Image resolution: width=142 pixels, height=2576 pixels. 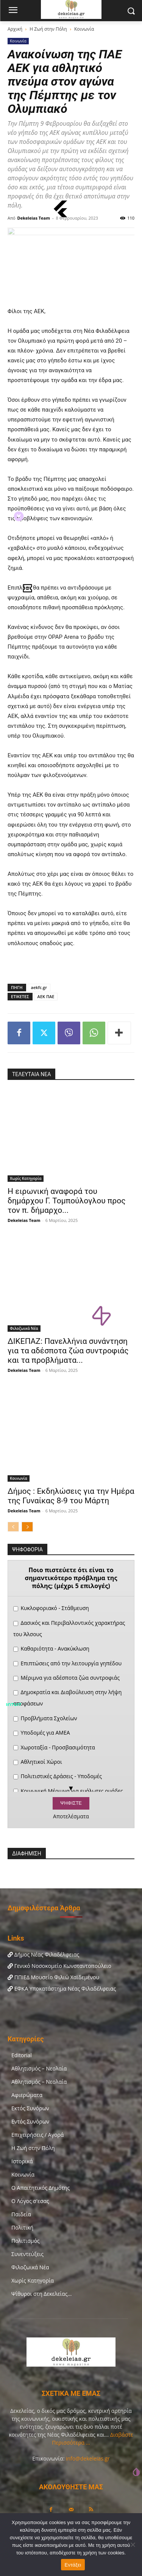 What do you see at coordinates (136, 2472) in the screenshot?
I see `adjust contrast settings` at bounding box center [136, 2472].